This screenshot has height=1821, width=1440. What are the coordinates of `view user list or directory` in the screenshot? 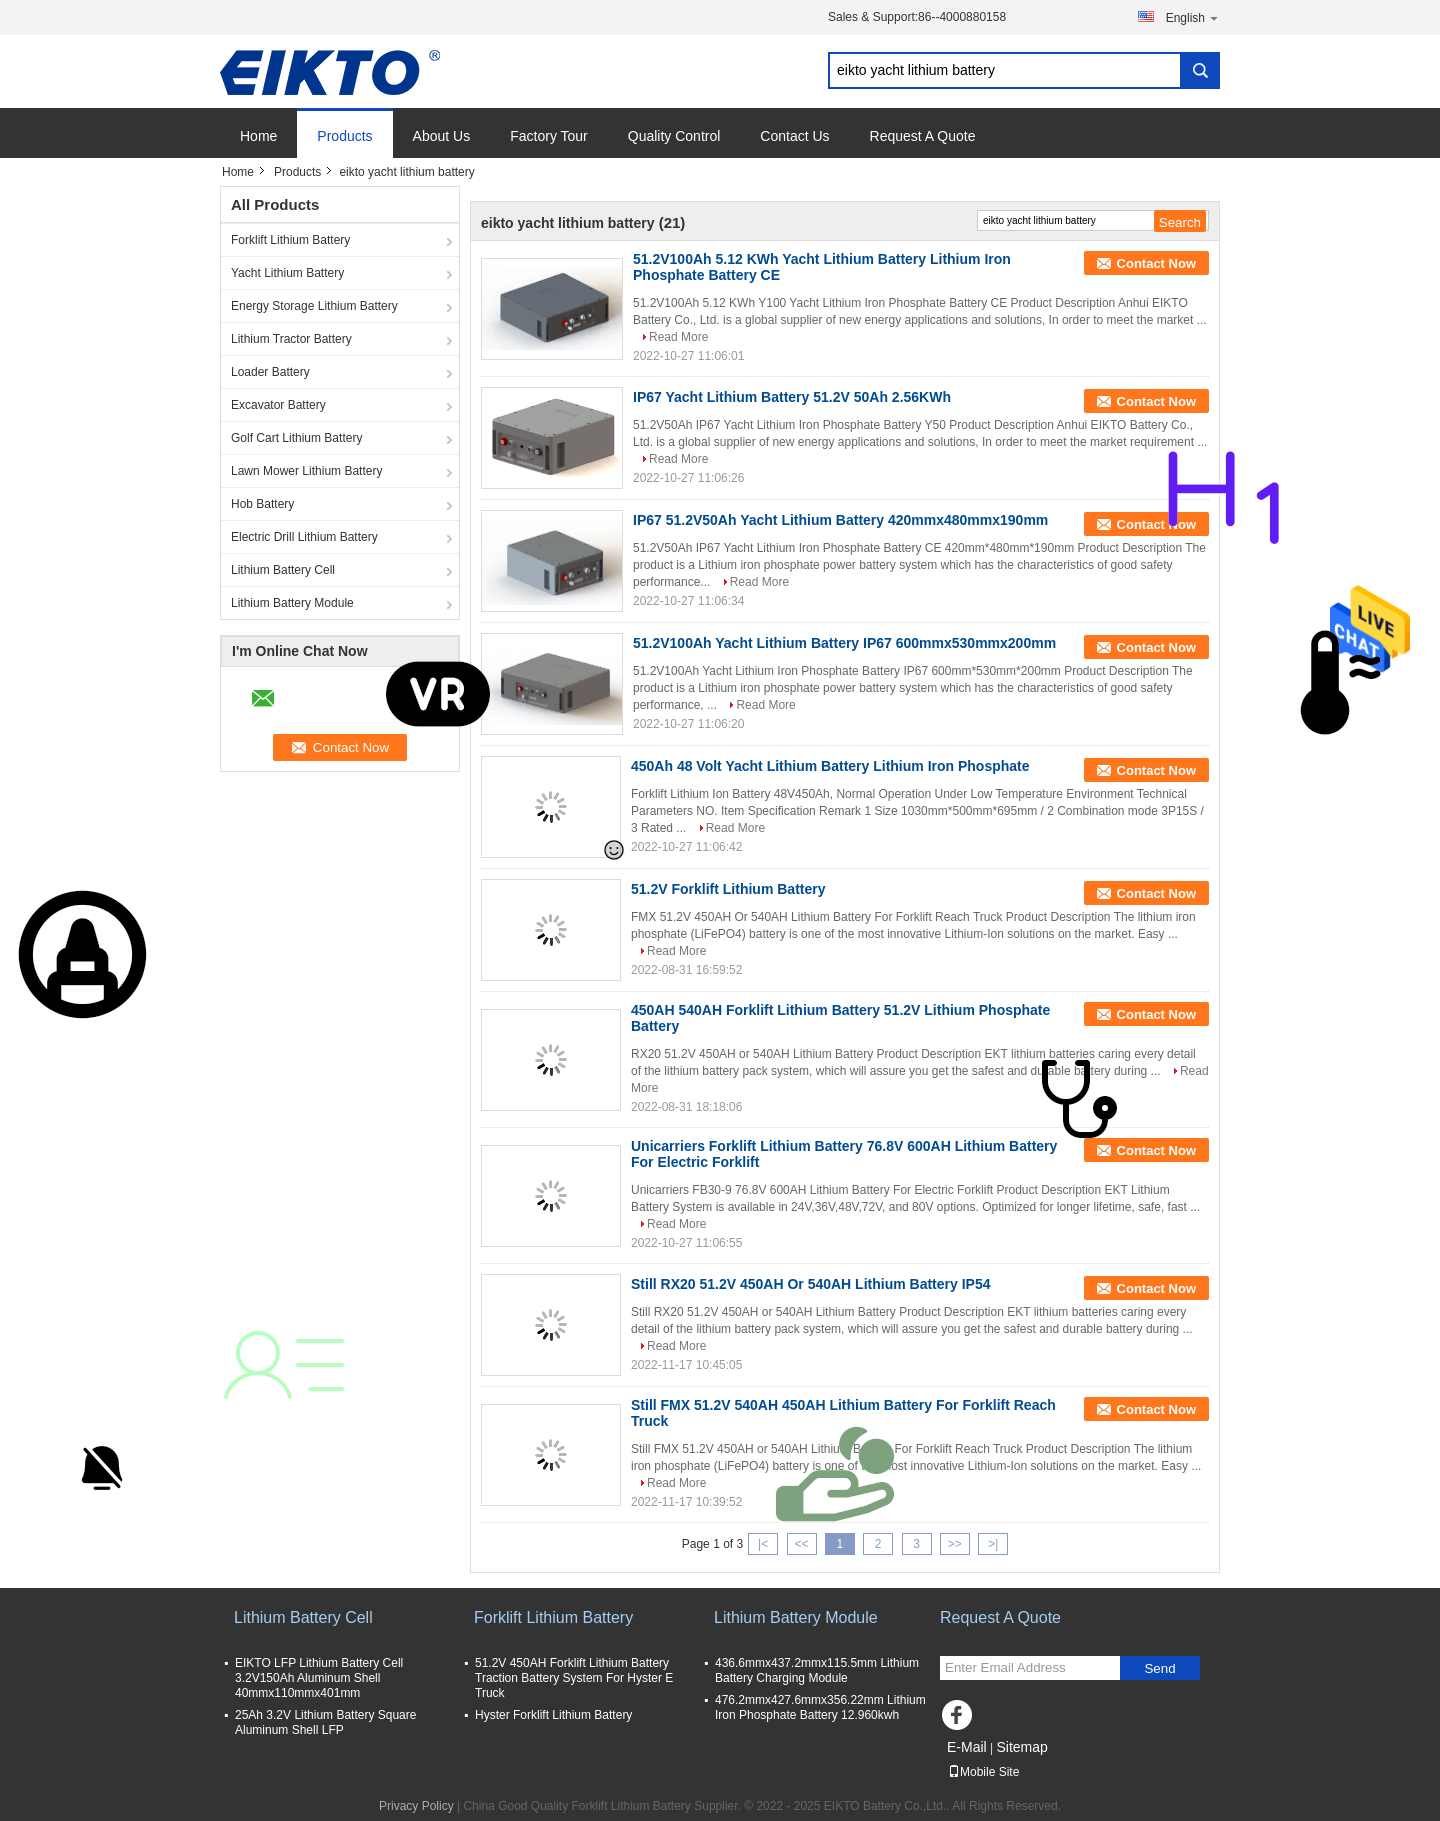 It's located at (282, 1365).